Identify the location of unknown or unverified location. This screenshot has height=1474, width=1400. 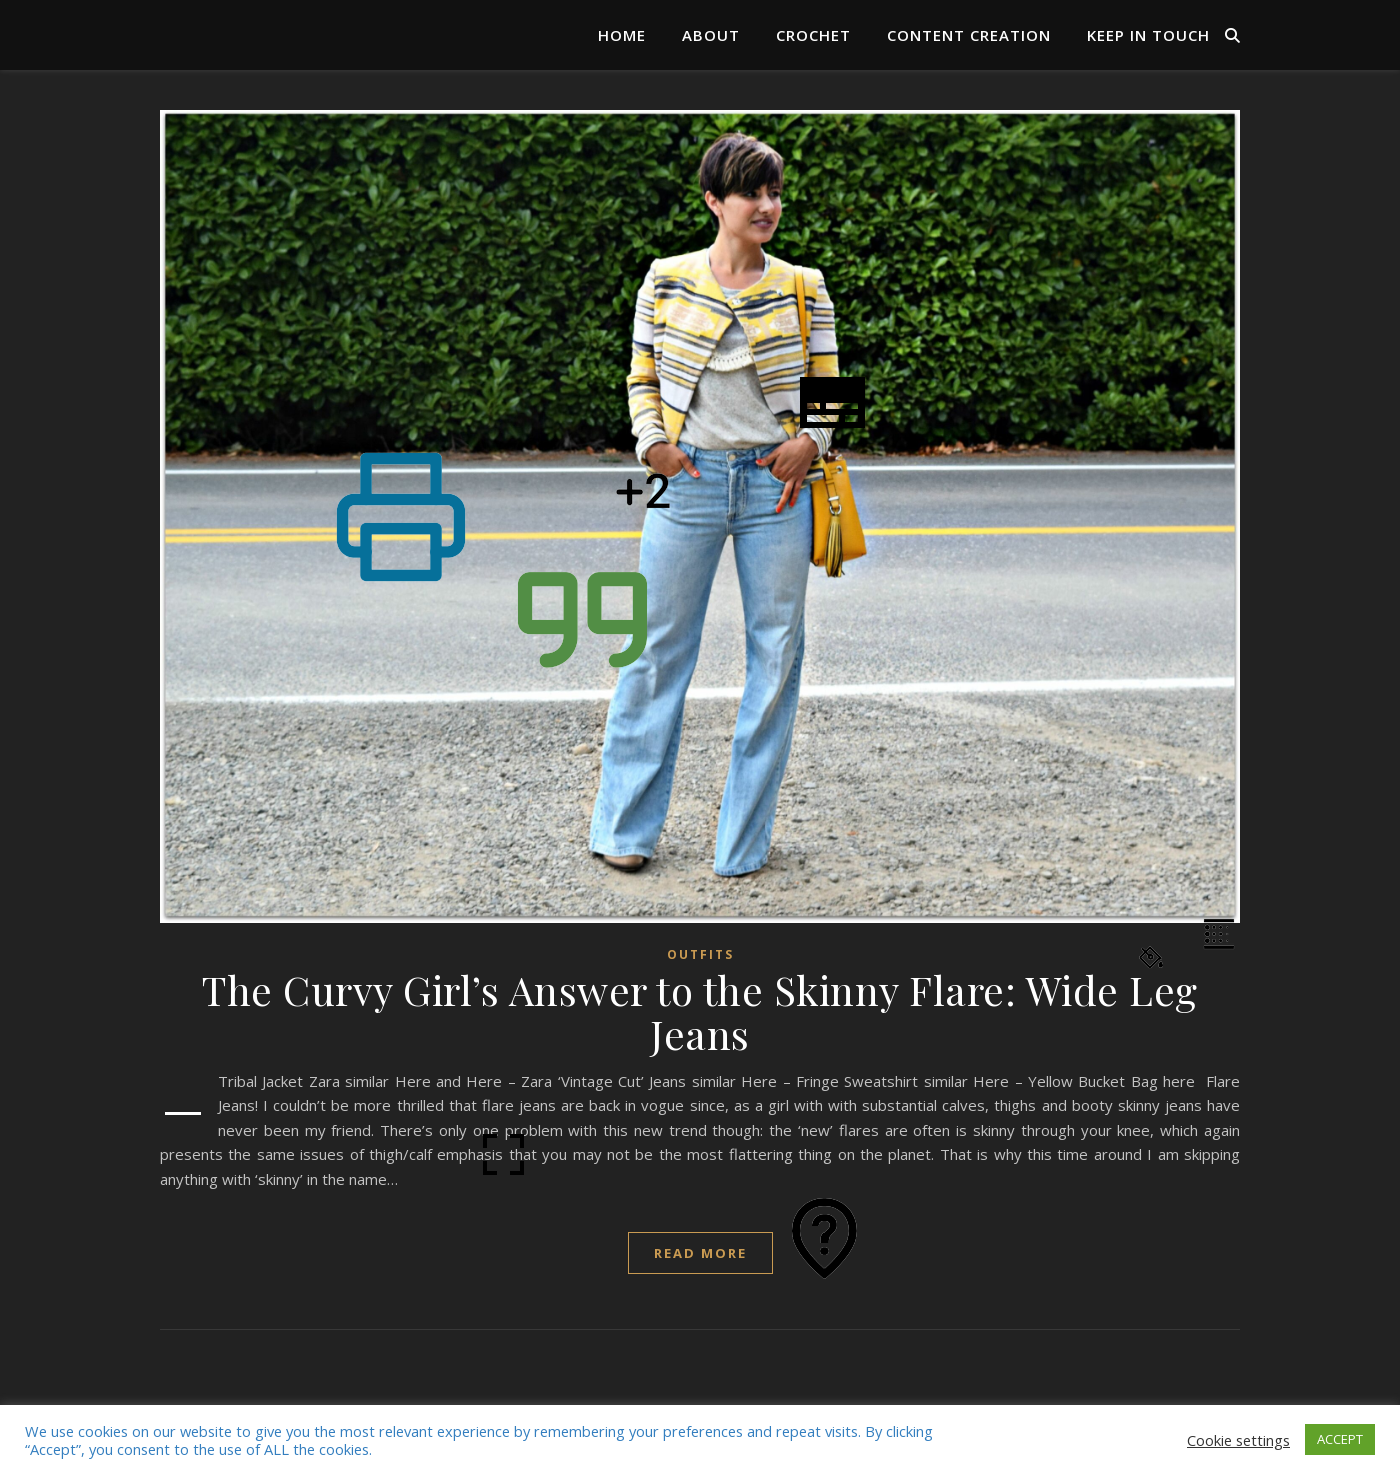
(824, 1238).